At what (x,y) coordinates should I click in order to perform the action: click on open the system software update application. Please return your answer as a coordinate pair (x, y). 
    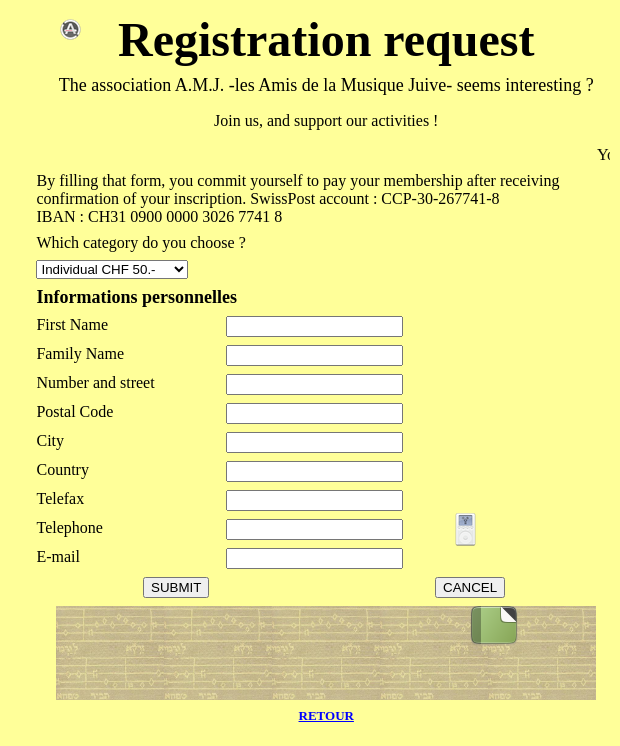
    Looking at the image, I should click on (70, 29).